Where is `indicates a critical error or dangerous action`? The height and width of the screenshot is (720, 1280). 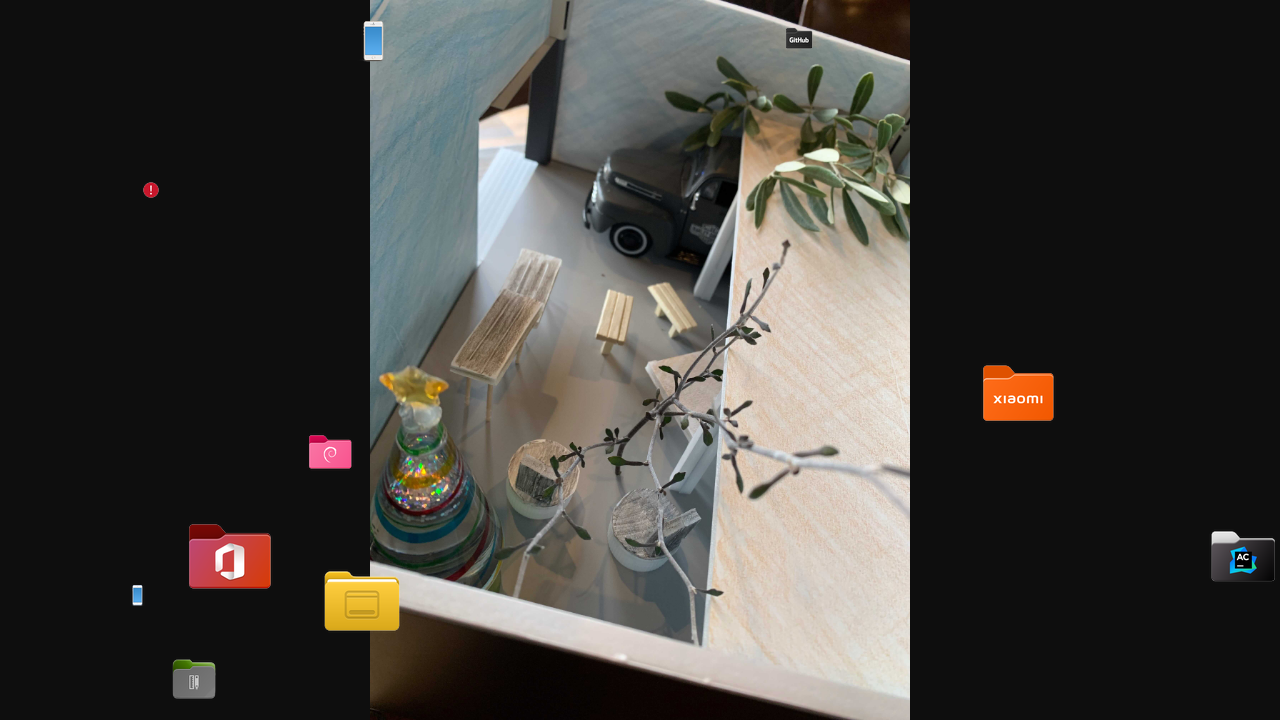
indicates a critical error or dangerous action is located at coordinates (151, 190).